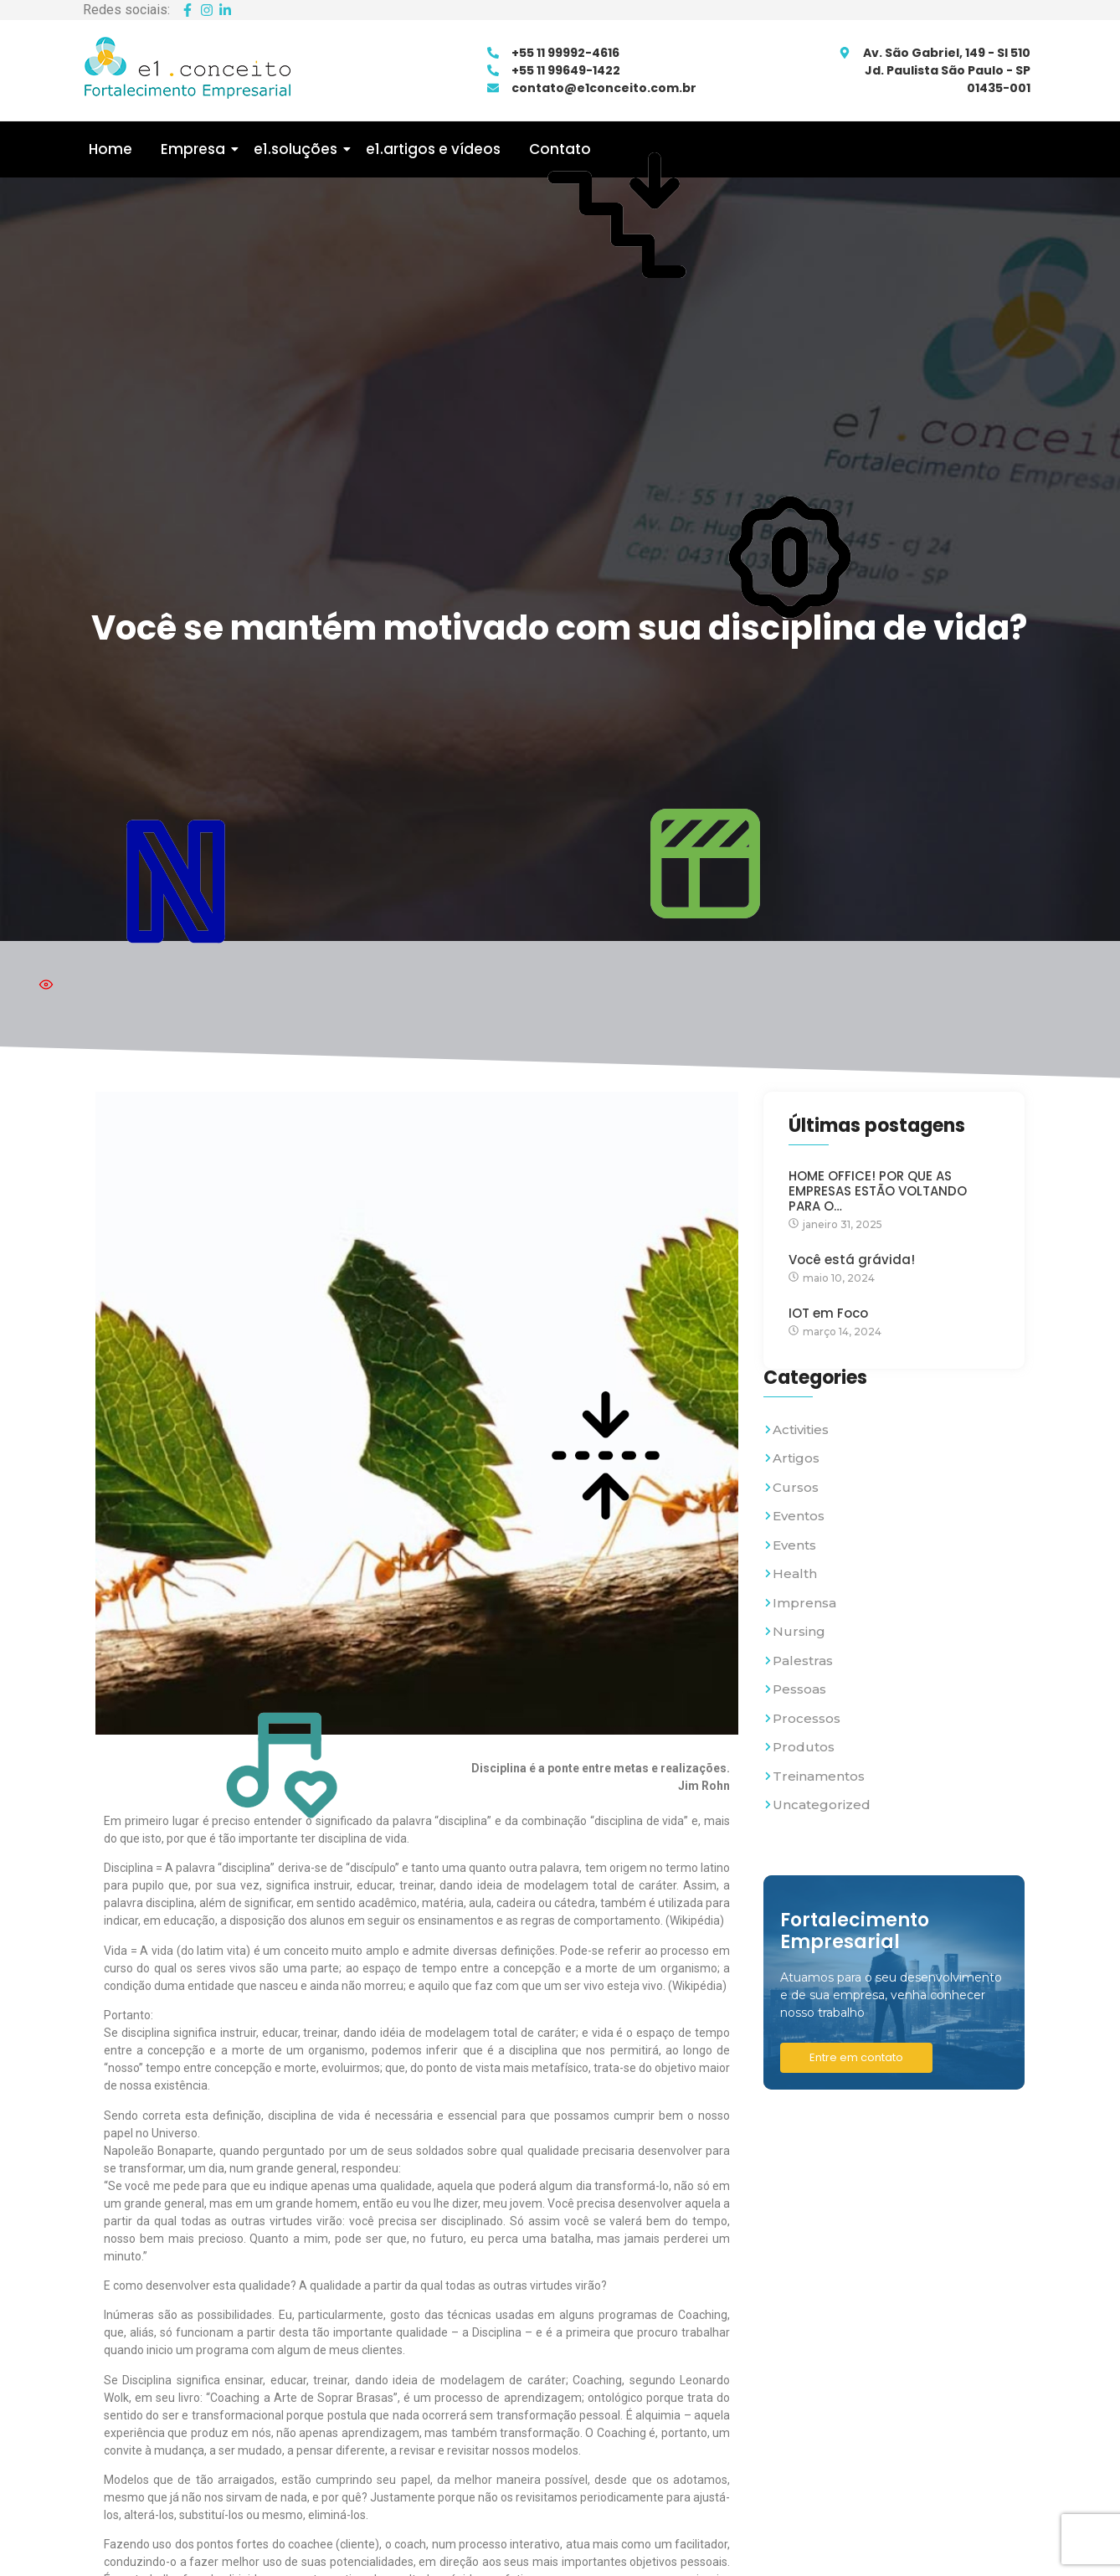  I want to click on collapse or fold content section, so click(605, 1455).